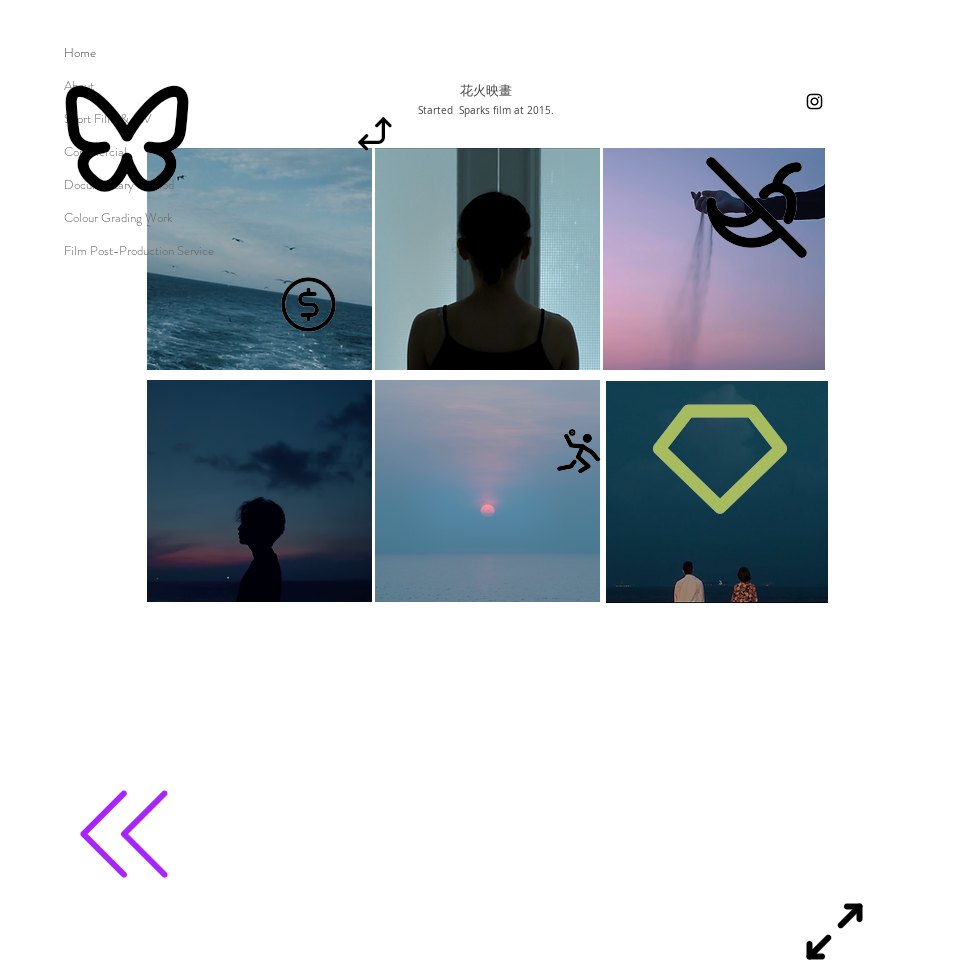  What do you see at coordinates (308, 304) in the screenshot?
I see `view account balance or financial information` at bounding box center [308, 304].